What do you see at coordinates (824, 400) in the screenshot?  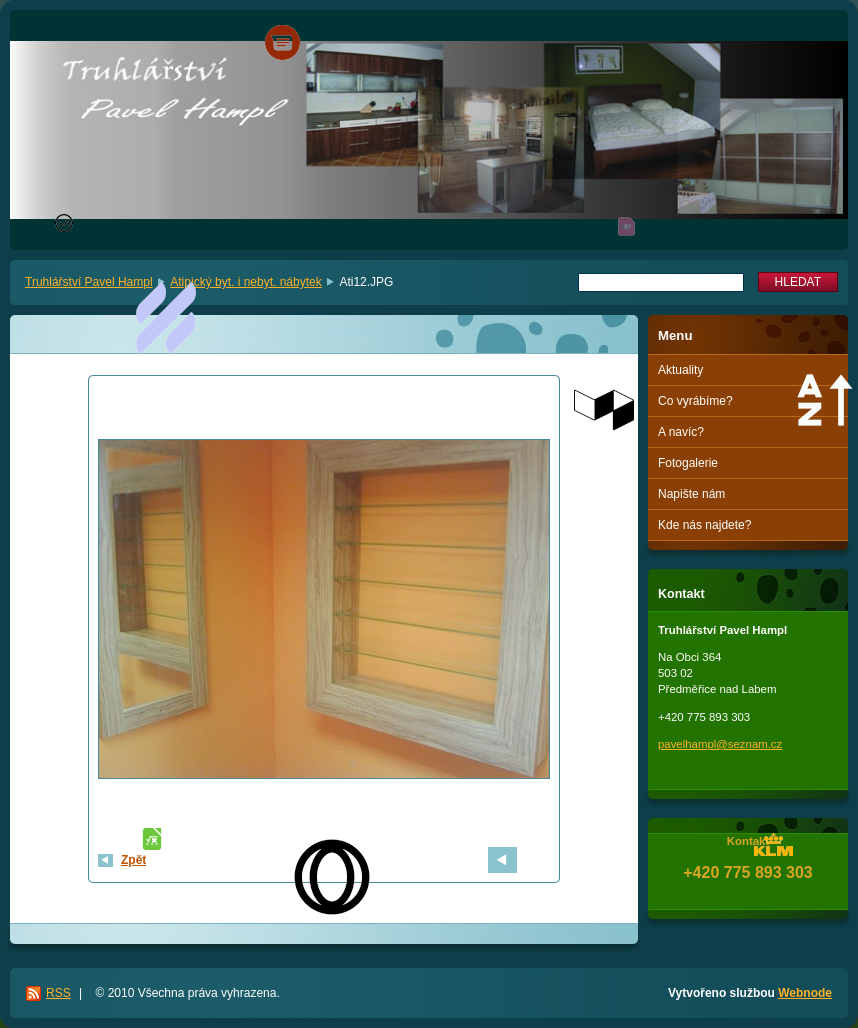 I see `sort items alphabetically in descending order (Z to A)` at bounding box center [824, 400].